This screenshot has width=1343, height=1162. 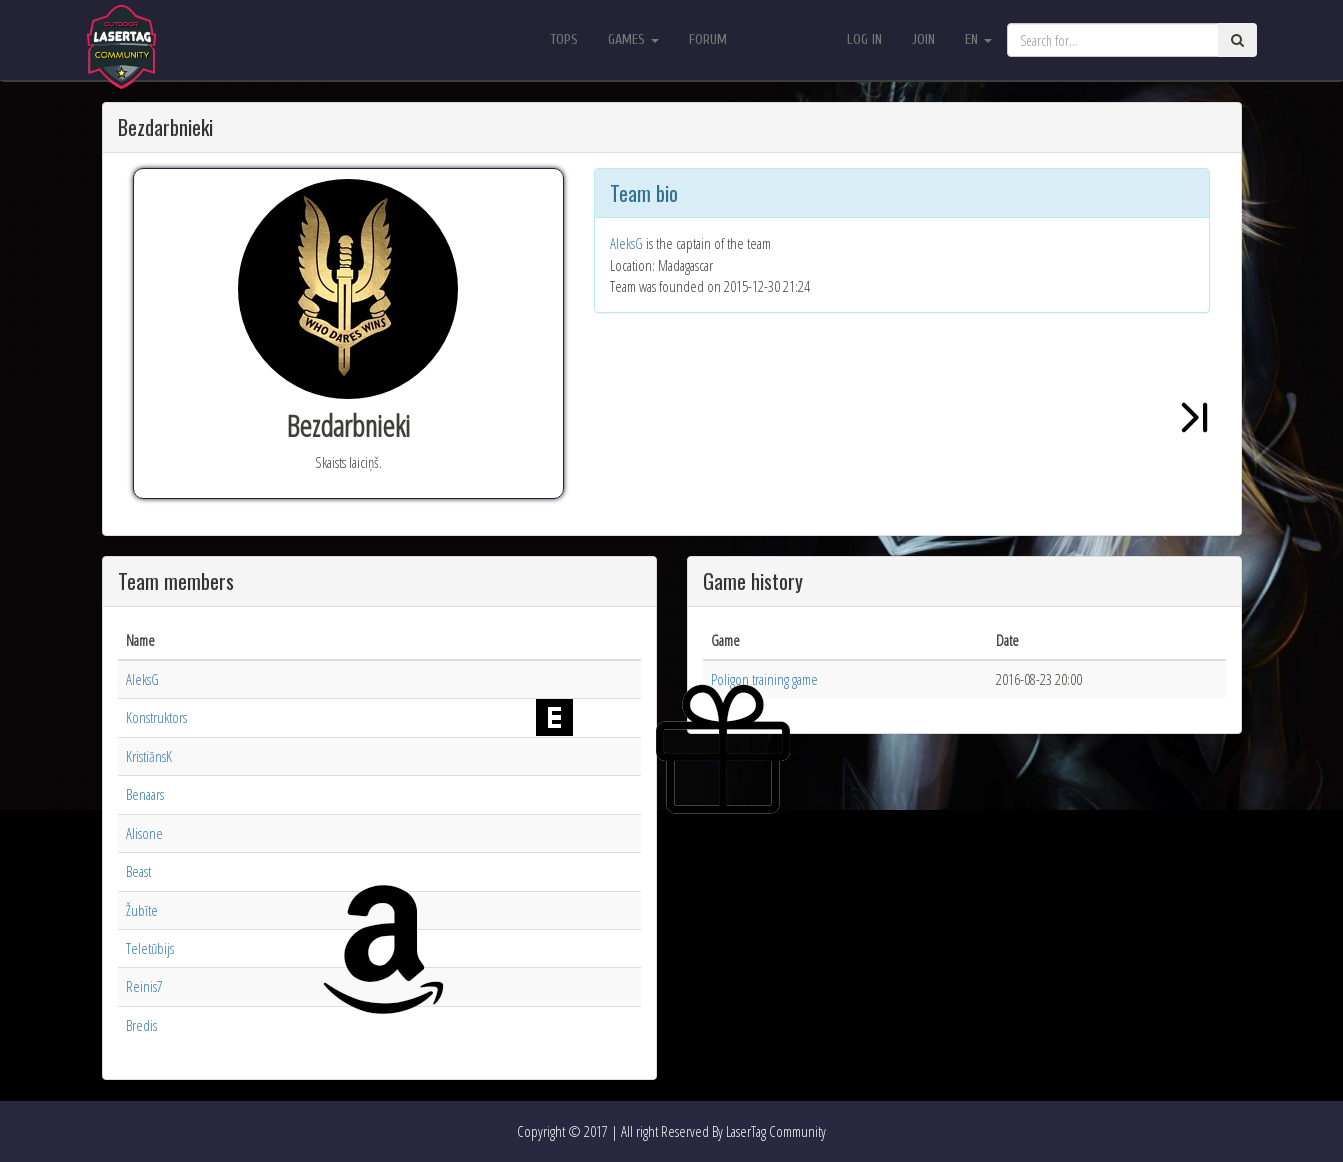 I want to click on view or redeem a gift, so click(x=723, y=757).